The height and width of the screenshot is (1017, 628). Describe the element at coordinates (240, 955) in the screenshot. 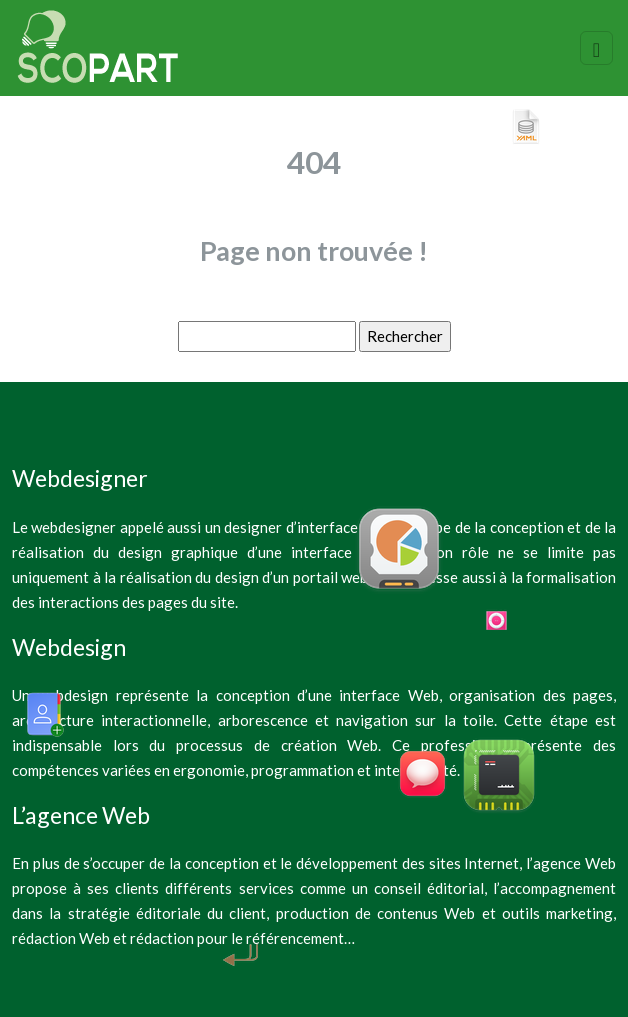

I see `reply to all recipients in an email thread` at that location.